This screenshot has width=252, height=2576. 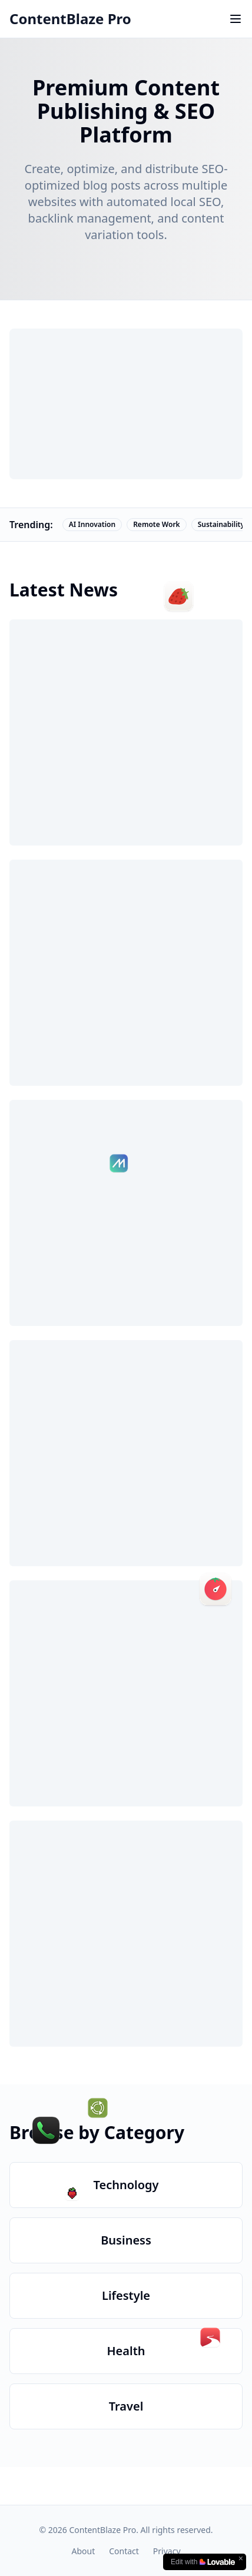 What do you see at coordinates (215, 1589) in the screenshot?
I see `open solanum pomodoro timer app` at bounding box center [215, 1589].